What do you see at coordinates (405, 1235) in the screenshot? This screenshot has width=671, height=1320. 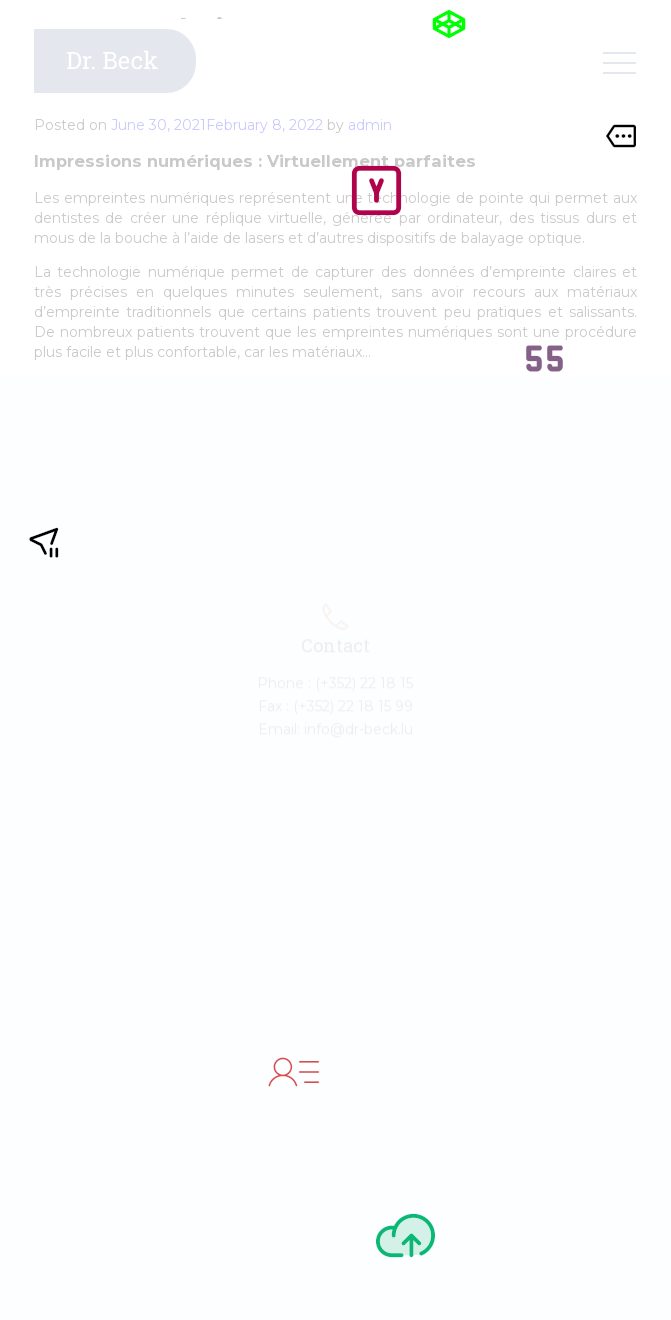 I see `upload file to cloud storage` at bounding box center [405, 1235].